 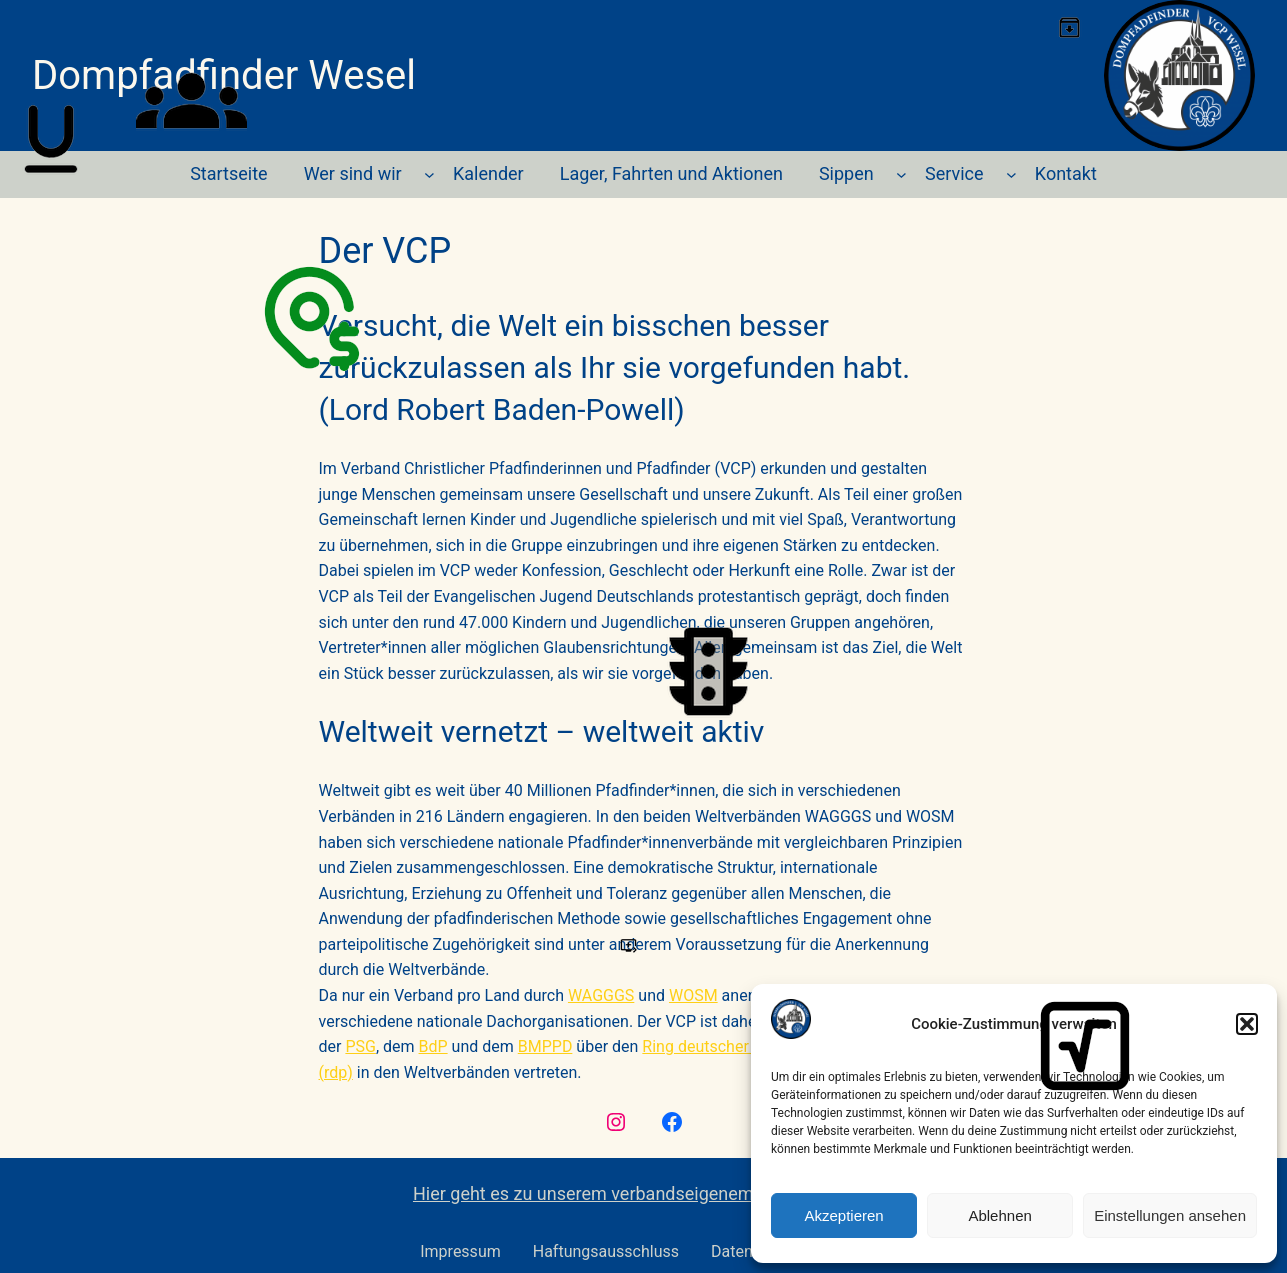 What do you see at coordinates (191, 100) in the screenshot?
I see `view or manage groups` at bounding box center [191, 100].